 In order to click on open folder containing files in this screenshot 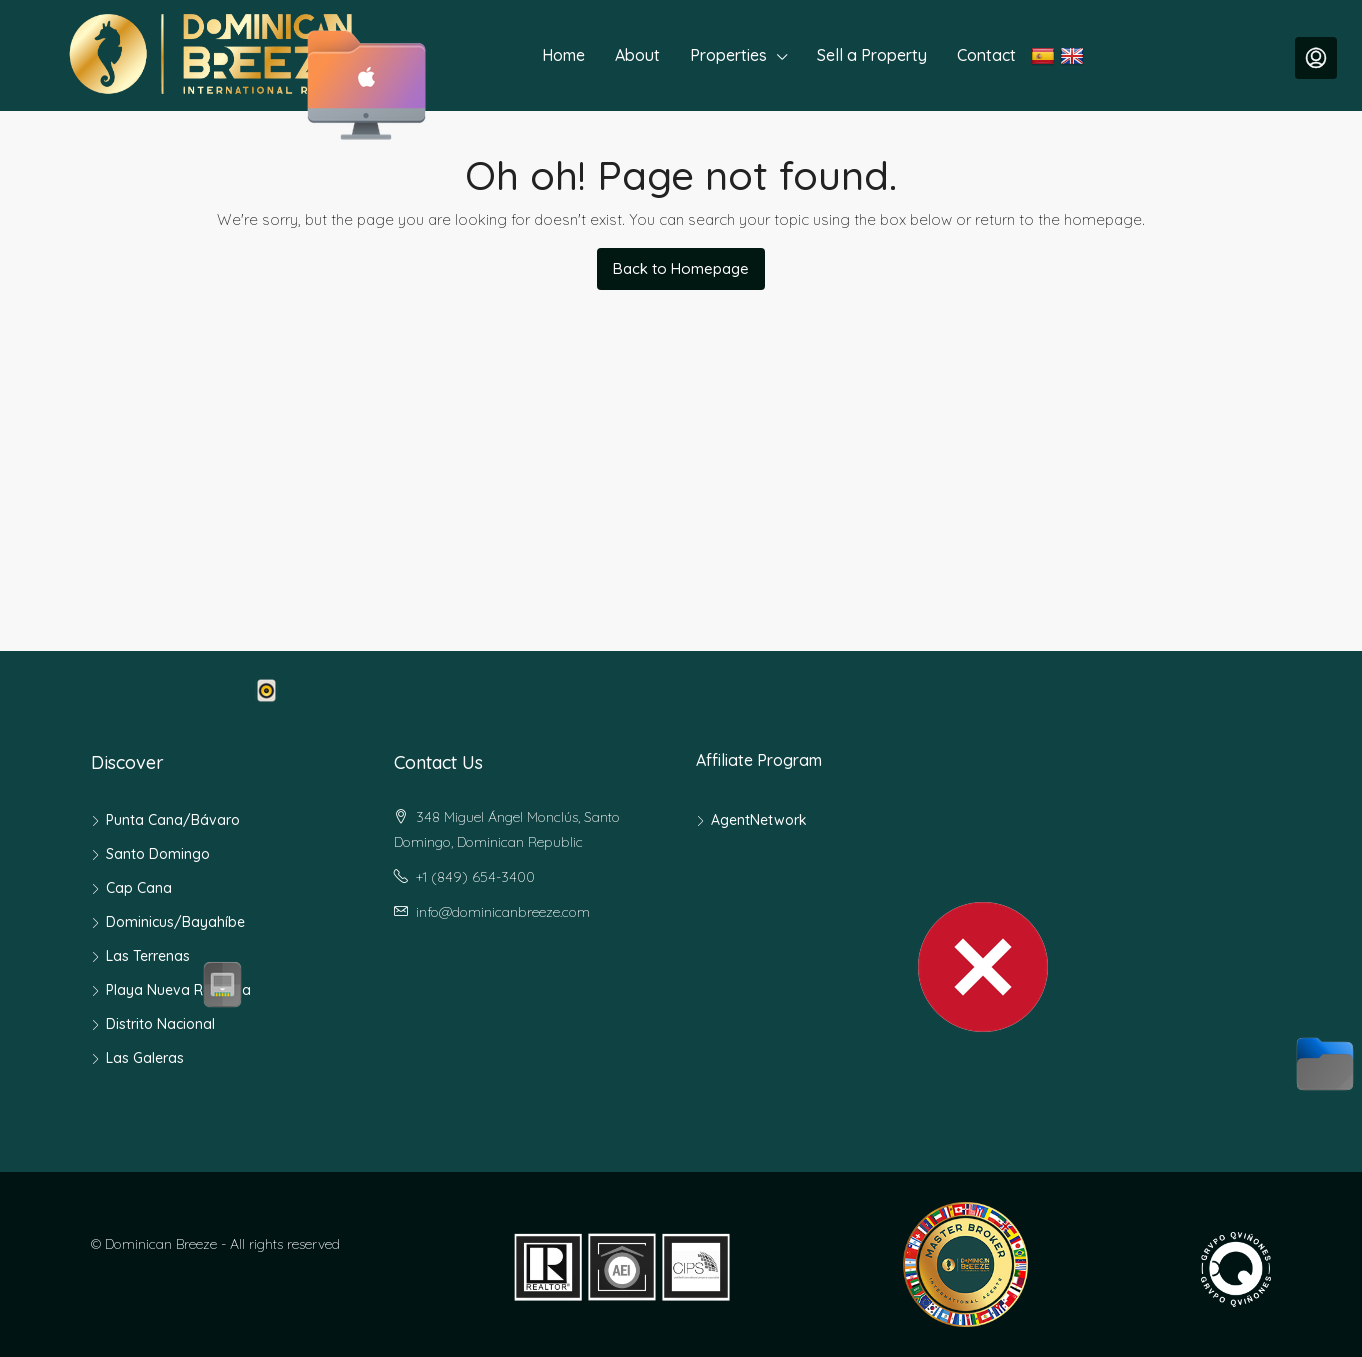, I will do `click(1325, 1064)`.